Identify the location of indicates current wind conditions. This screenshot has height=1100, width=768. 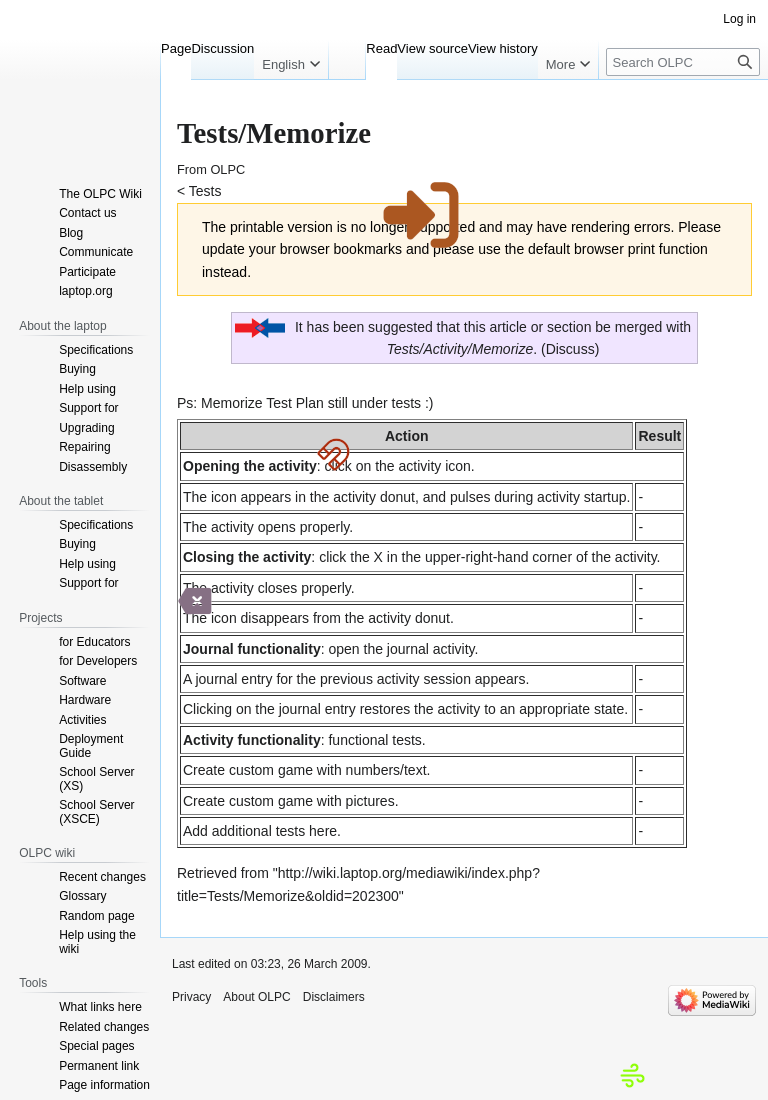
(632, 1075).